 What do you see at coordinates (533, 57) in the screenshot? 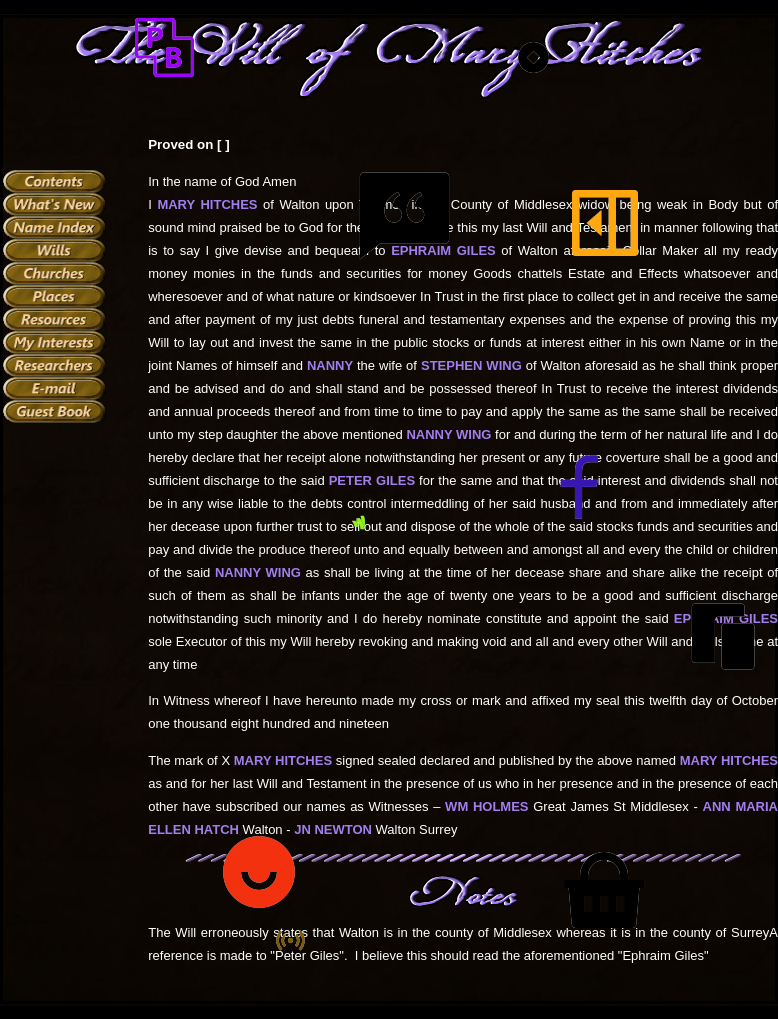
I see `view copper coin balance or currency` at bounding box center [533, 57].